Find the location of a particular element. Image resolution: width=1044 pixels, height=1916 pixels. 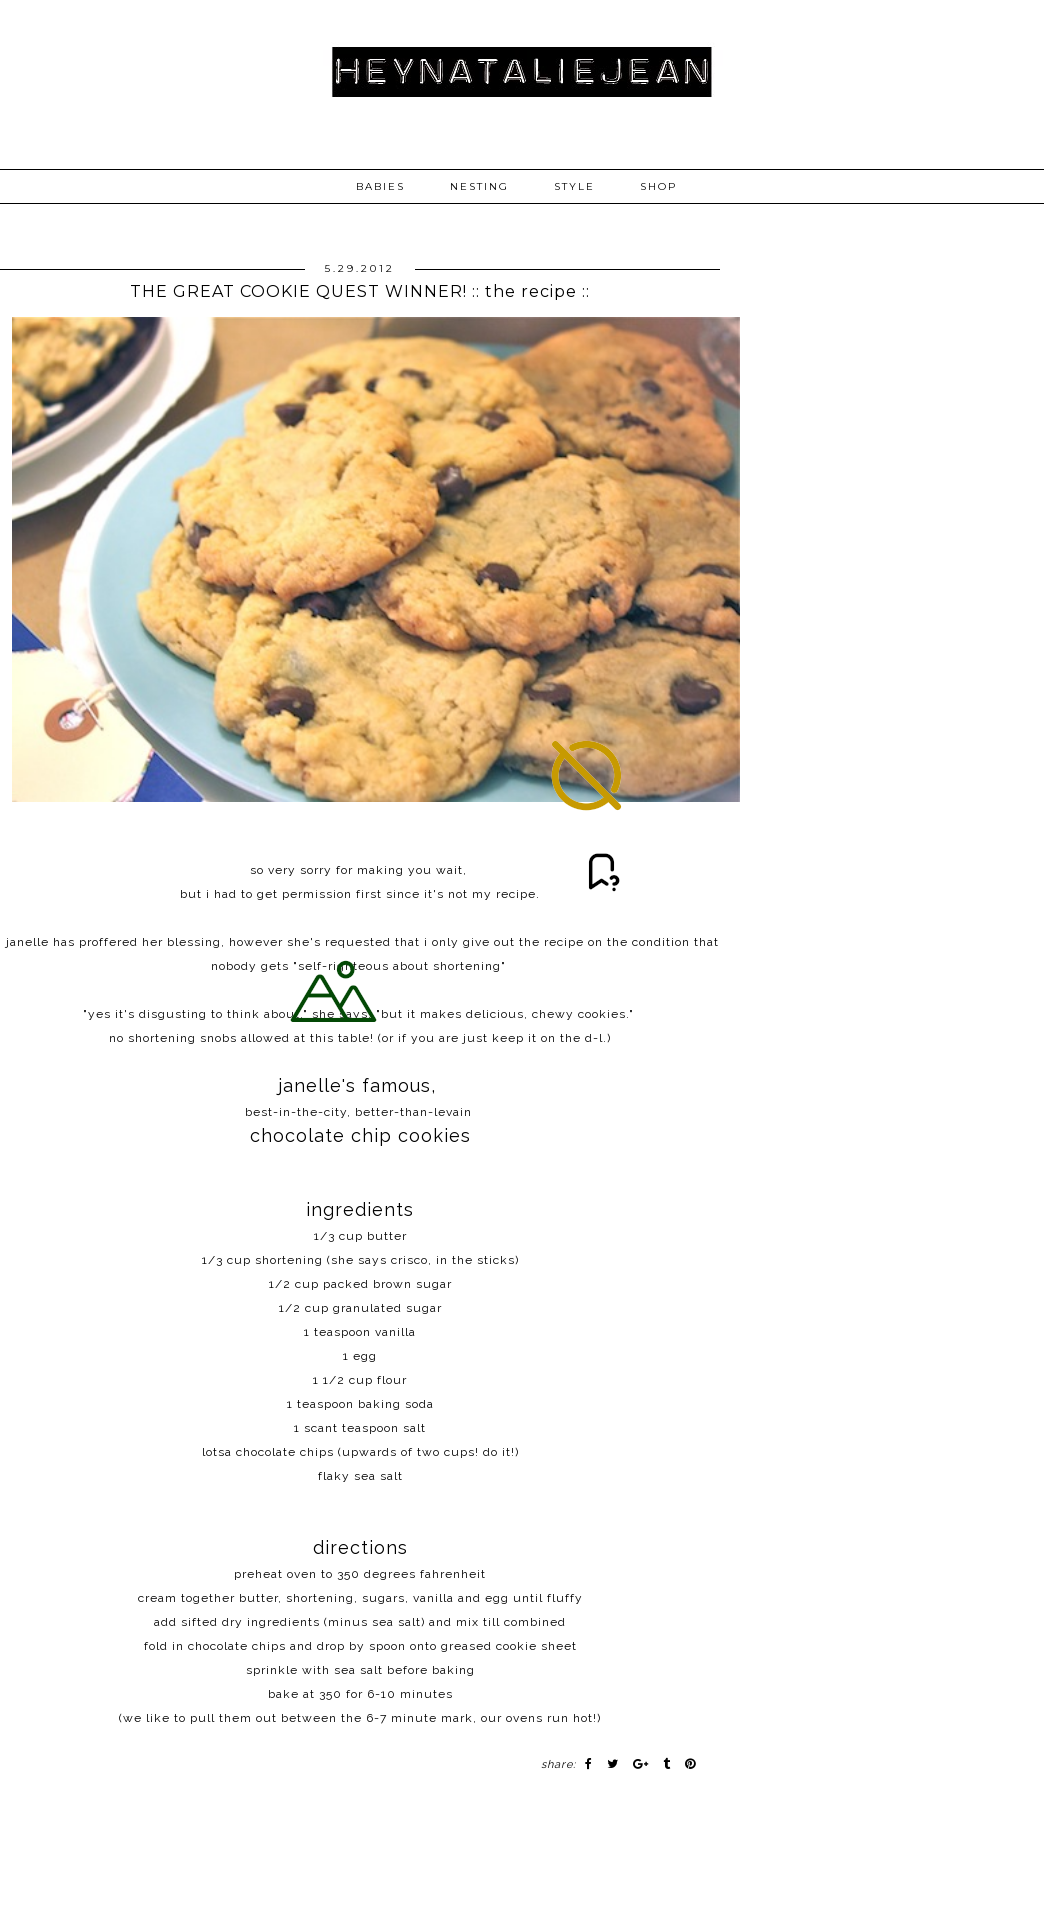

access bookmark help or FAQ is located at coordinates (601, 871).